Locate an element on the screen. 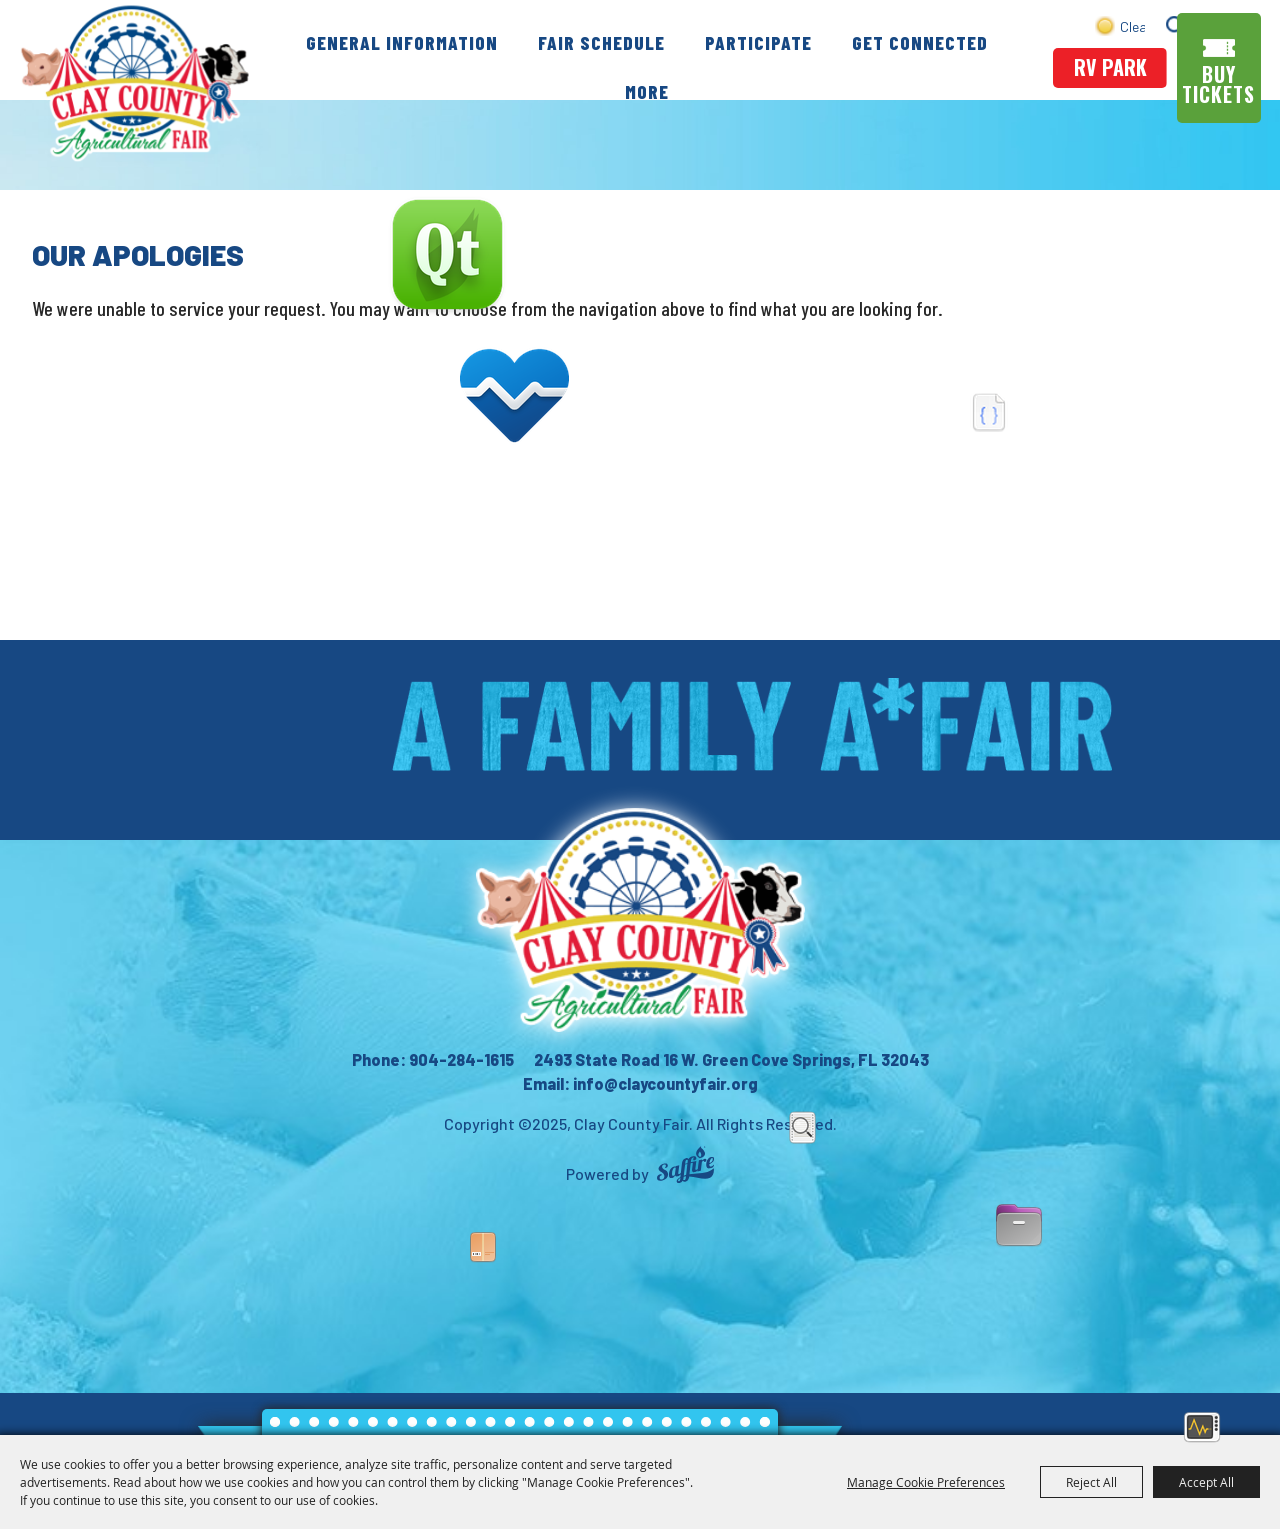 This screenshot has width=1280, height=1529. open the file manager application is located at coordinates (1019, 1225).